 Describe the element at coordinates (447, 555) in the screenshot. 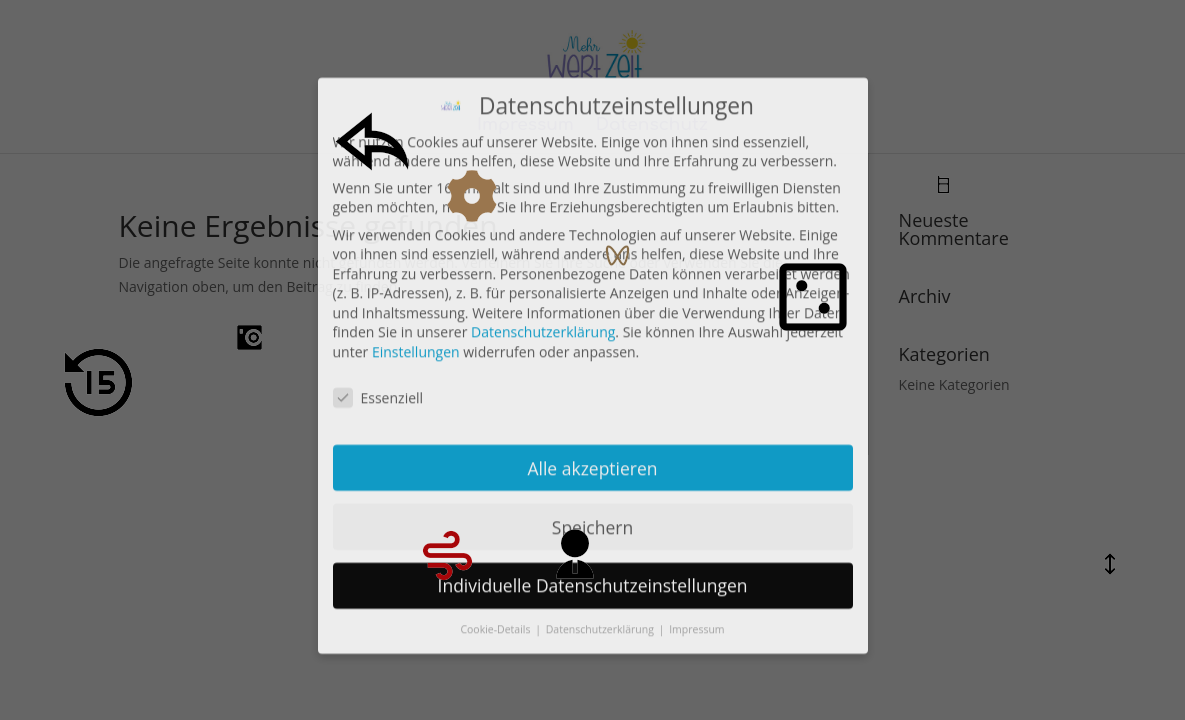

I see `indicates windy weather conditions` at that location.